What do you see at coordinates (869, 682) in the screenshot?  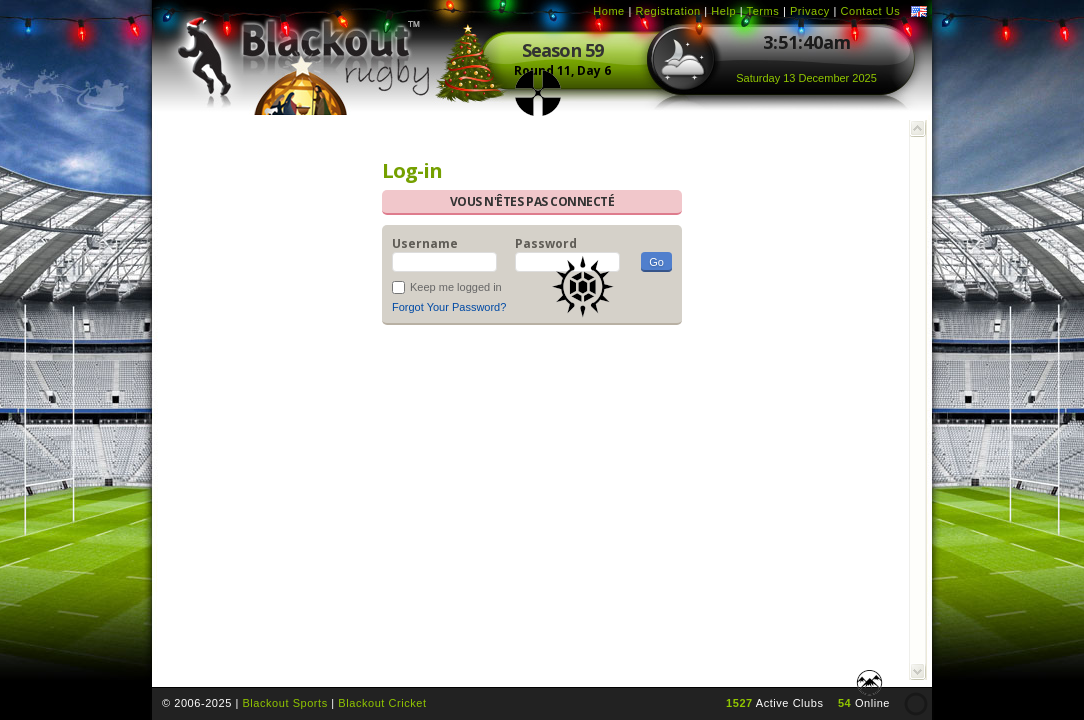 I see `view mountain or hiking trails` at bounding box center [869, 682].